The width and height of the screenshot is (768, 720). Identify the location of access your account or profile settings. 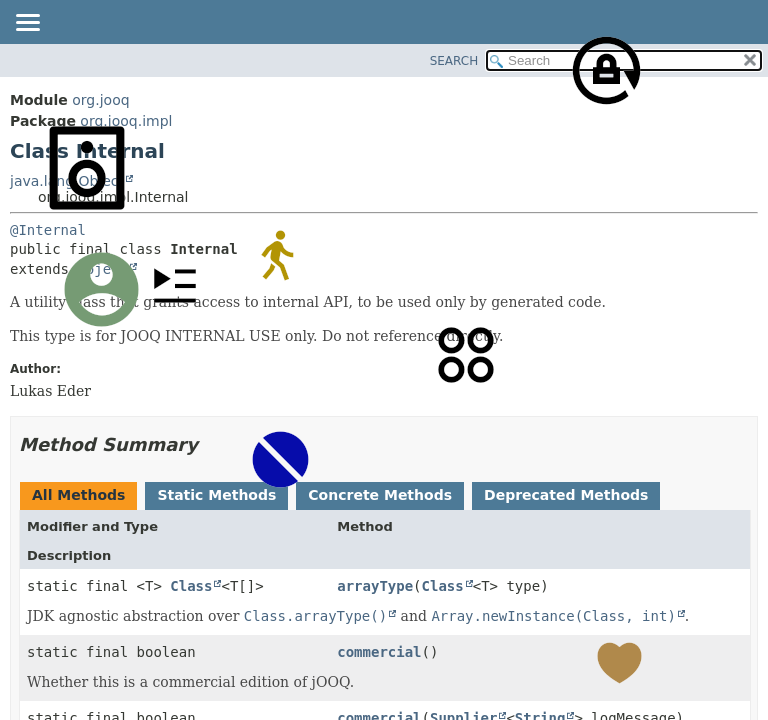
(101, 289).